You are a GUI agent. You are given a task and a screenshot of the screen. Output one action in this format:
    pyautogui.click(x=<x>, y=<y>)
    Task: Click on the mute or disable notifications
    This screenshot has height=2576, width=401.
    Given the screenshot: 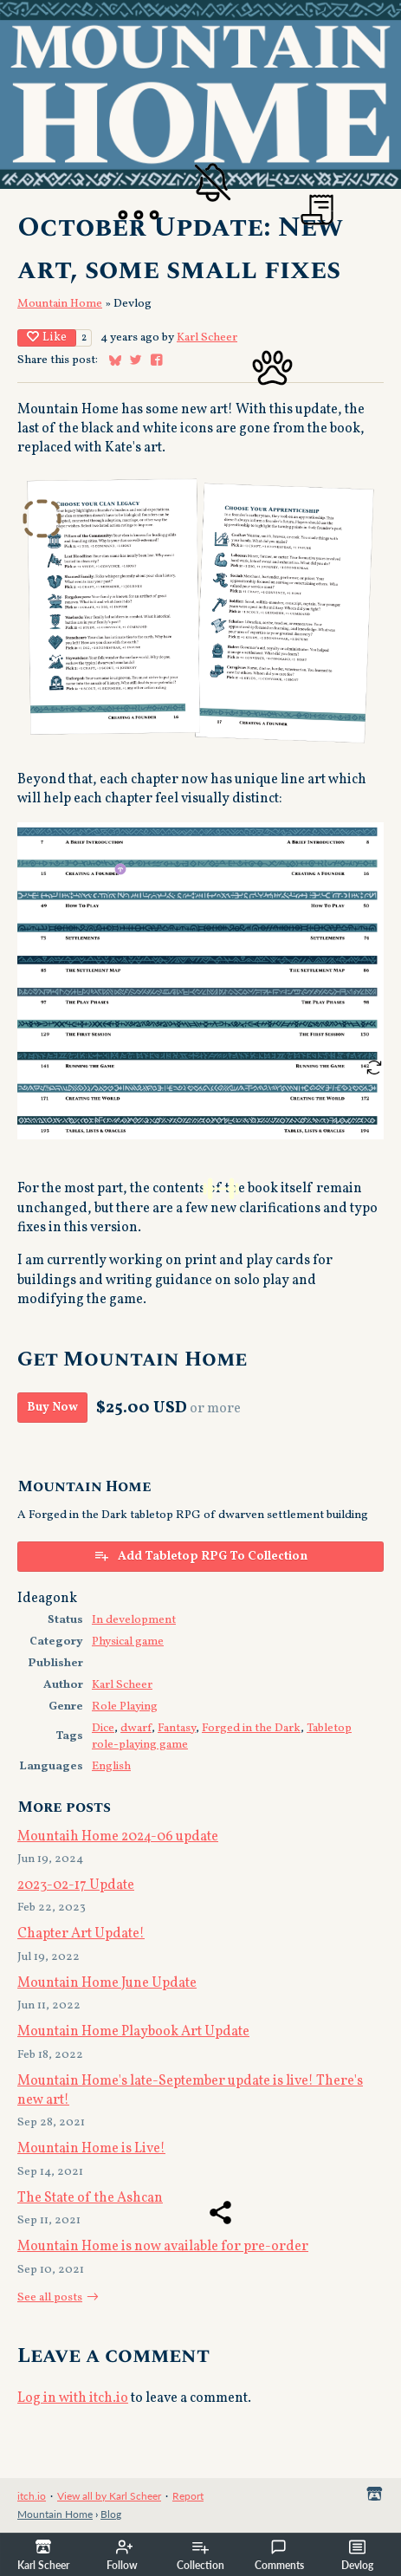 What is the action you would take?
    pyautogui.click(x=212, y=182)
    